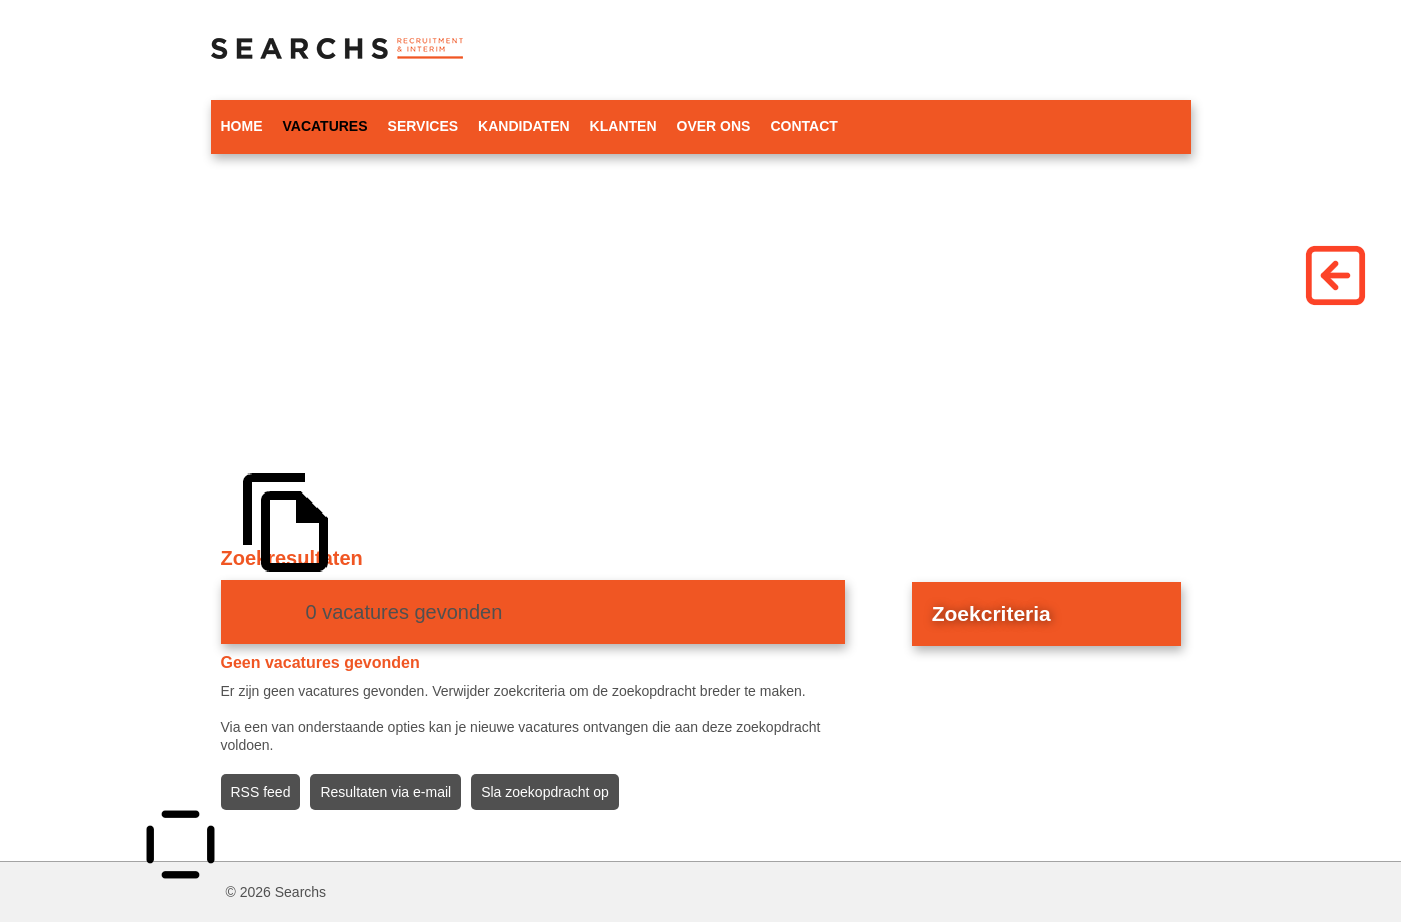 This screenshot has height=922, width=1401. Describe the element at coordinates (1335, 275) in the screenshot. I see `go back to the previous screen` at that location.